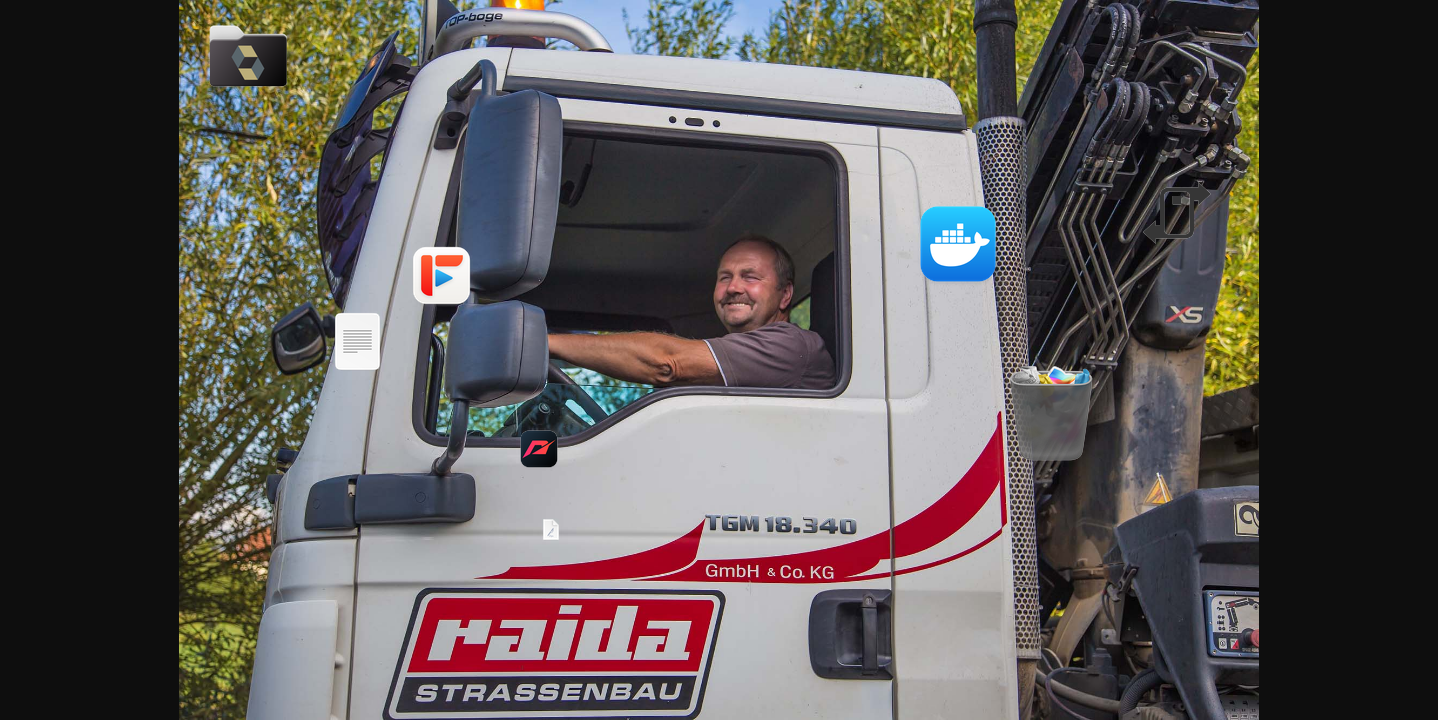 The image size is (1438, 720). Describe the element at coordinates (441, 275) in the screenshot. I see `open FreeTube app` at that location.